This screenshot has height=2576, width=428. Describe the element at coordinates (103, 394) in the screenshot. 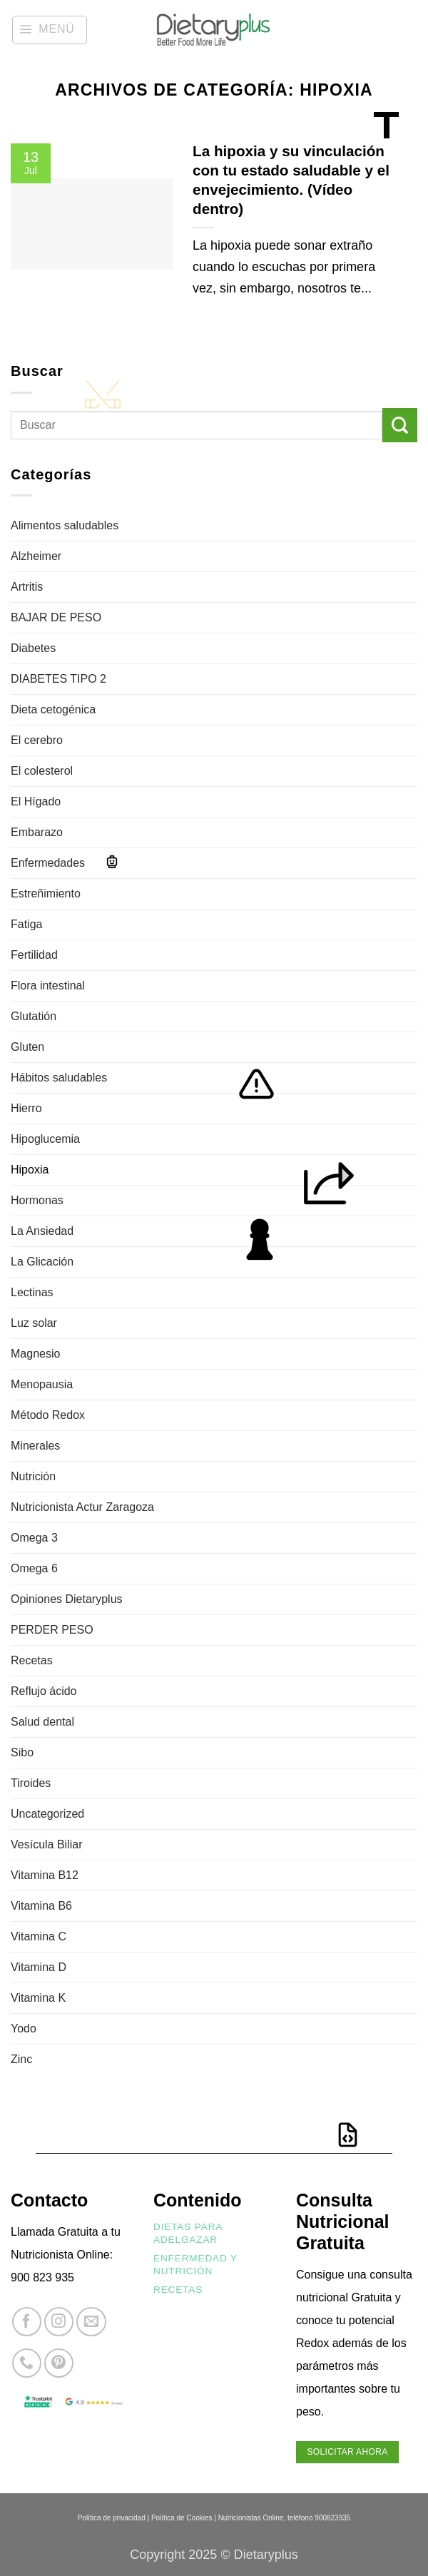

I see `view hockey scores or game updates` at that location.